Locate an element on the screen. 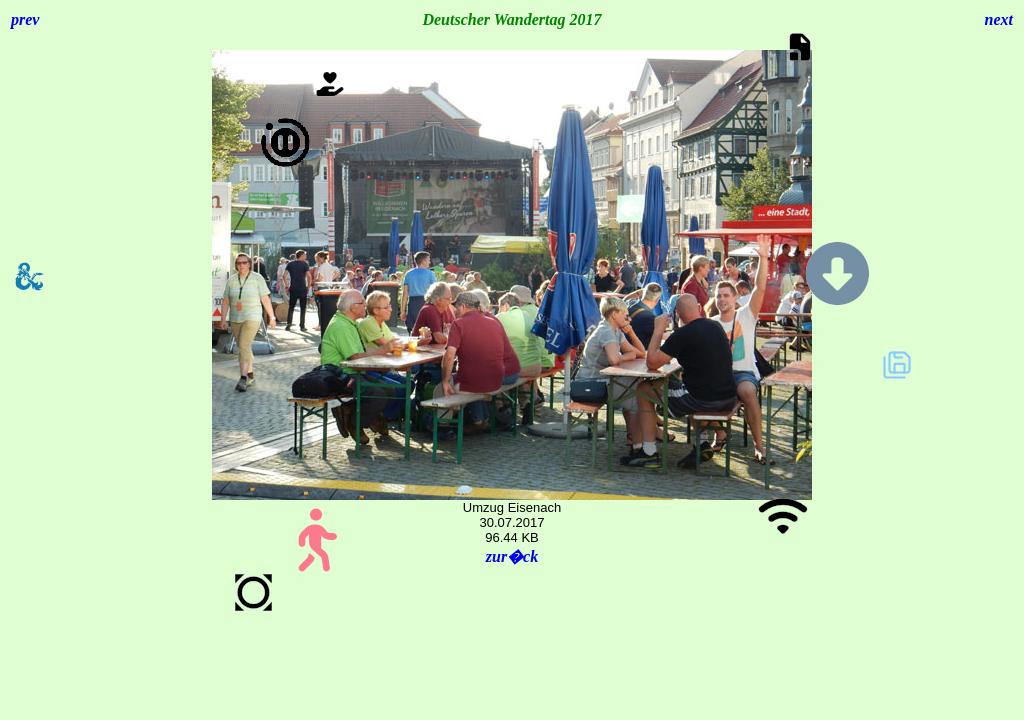  expand content to fill available space is located at coordinates (253, 592).